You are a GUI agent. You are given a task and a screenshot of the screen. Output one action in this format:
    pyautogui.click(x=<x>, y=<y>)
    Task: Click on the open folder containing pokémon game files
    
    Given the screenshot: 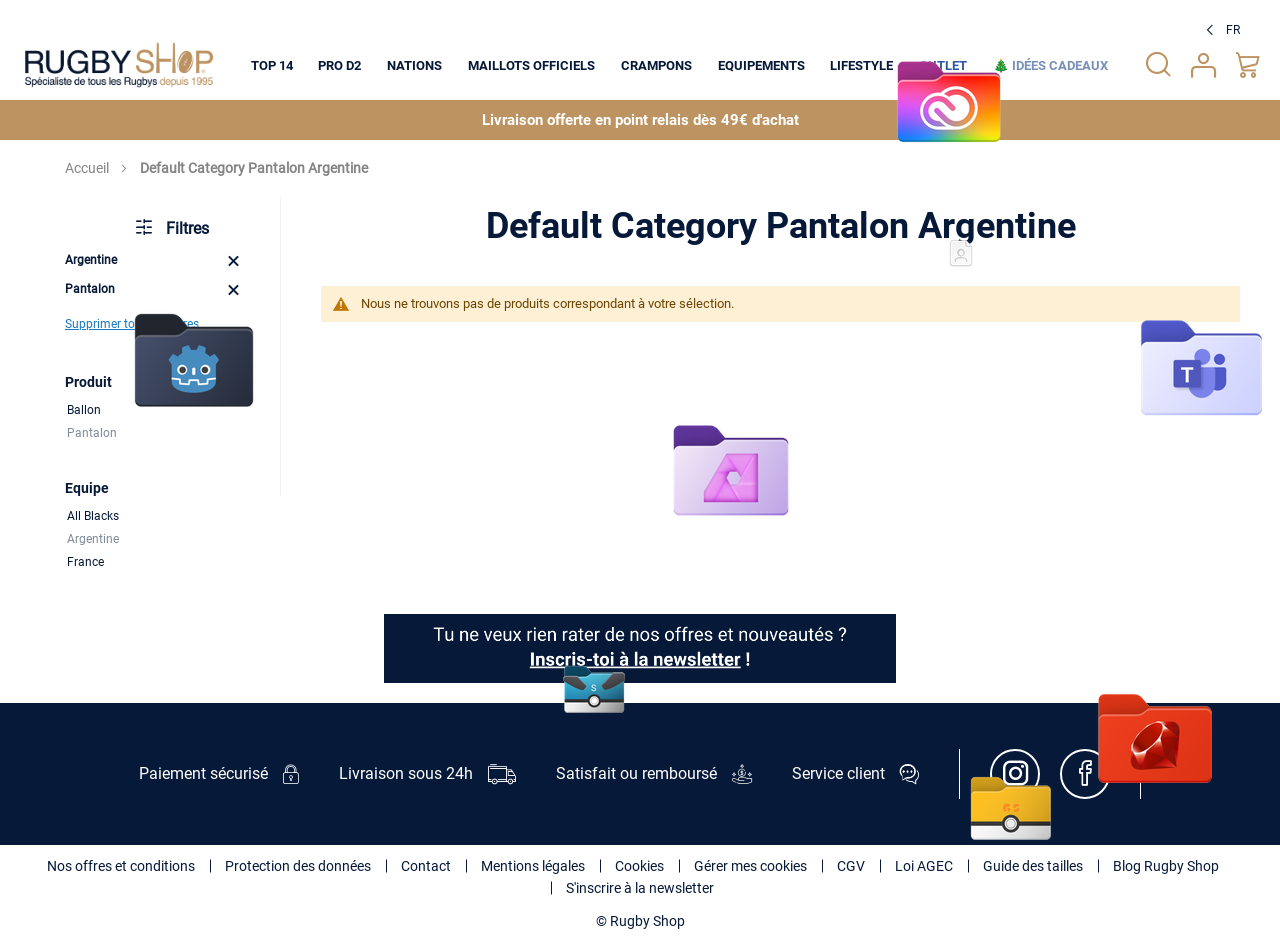 What is the action you would take?
    pyautogui.click(x=1010, y=810)
    